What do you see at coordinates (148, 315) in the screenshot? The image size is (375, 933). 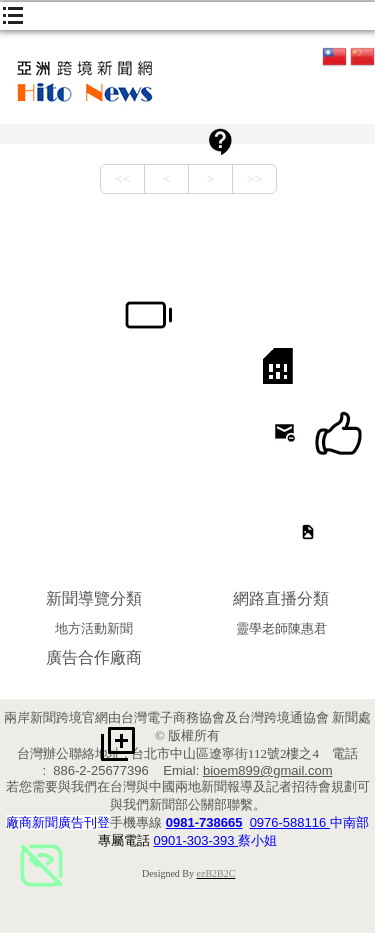 I see `indicates battery is empty or depleted` at bounding box center [148, 315].